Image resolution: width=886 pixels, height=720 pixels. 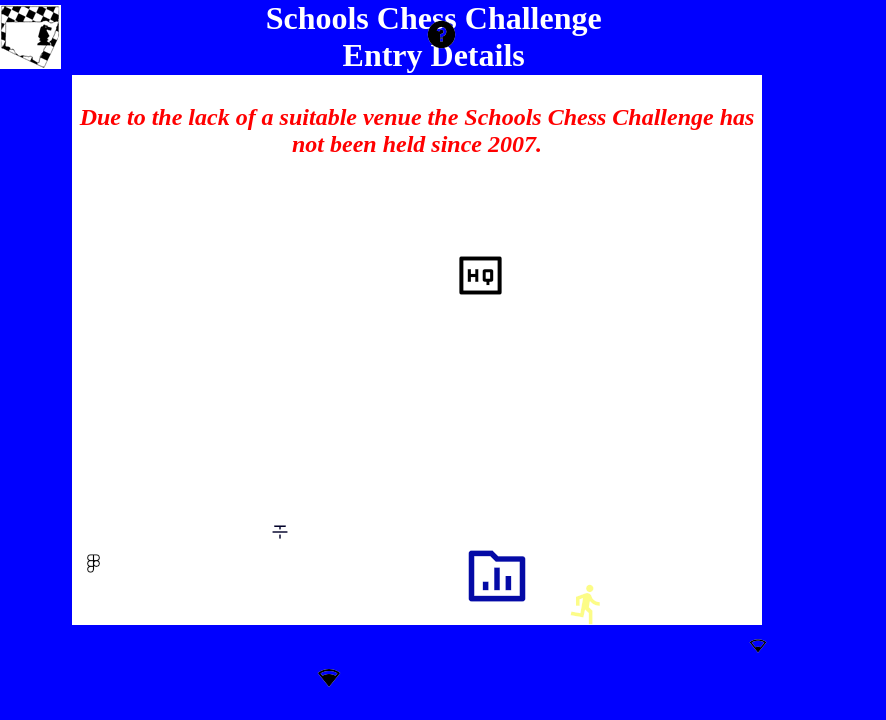 What do you see at coordinates (93, 563) in the screenshot?
I see `open Figma design tool` at bounding box center [93, 563].